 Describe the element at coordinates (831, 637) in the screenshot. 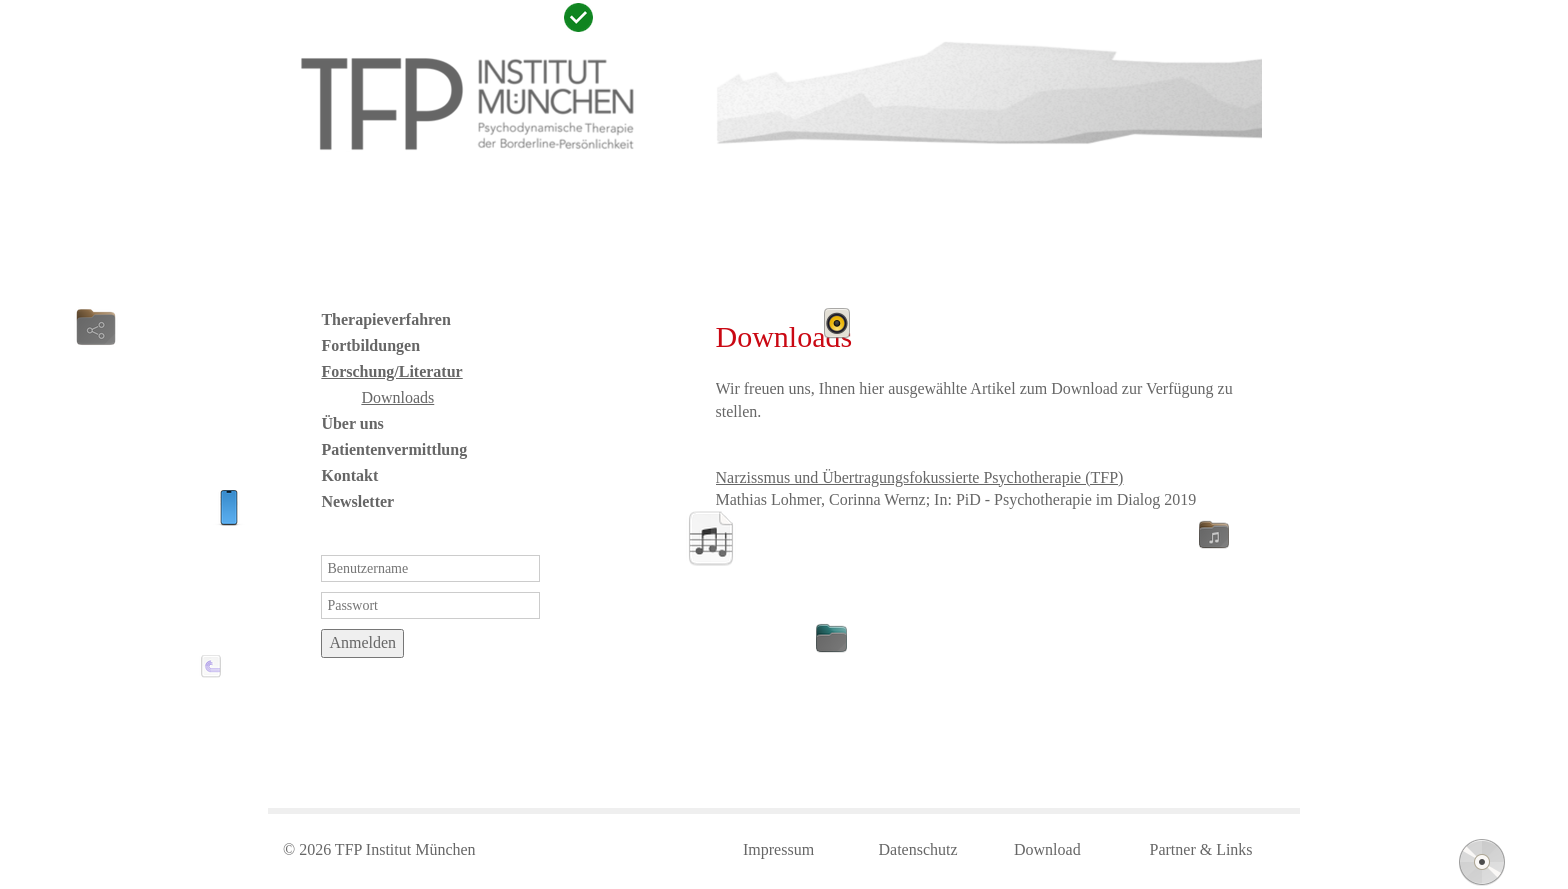

I see `view contents of an open folder` at that location.